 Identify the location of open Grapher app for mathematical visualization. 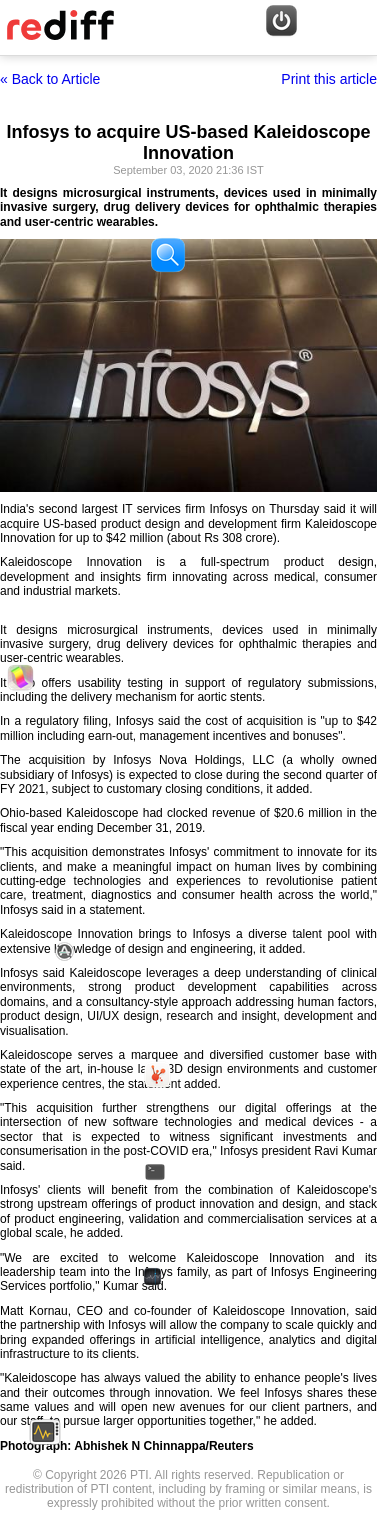
(20, 677).